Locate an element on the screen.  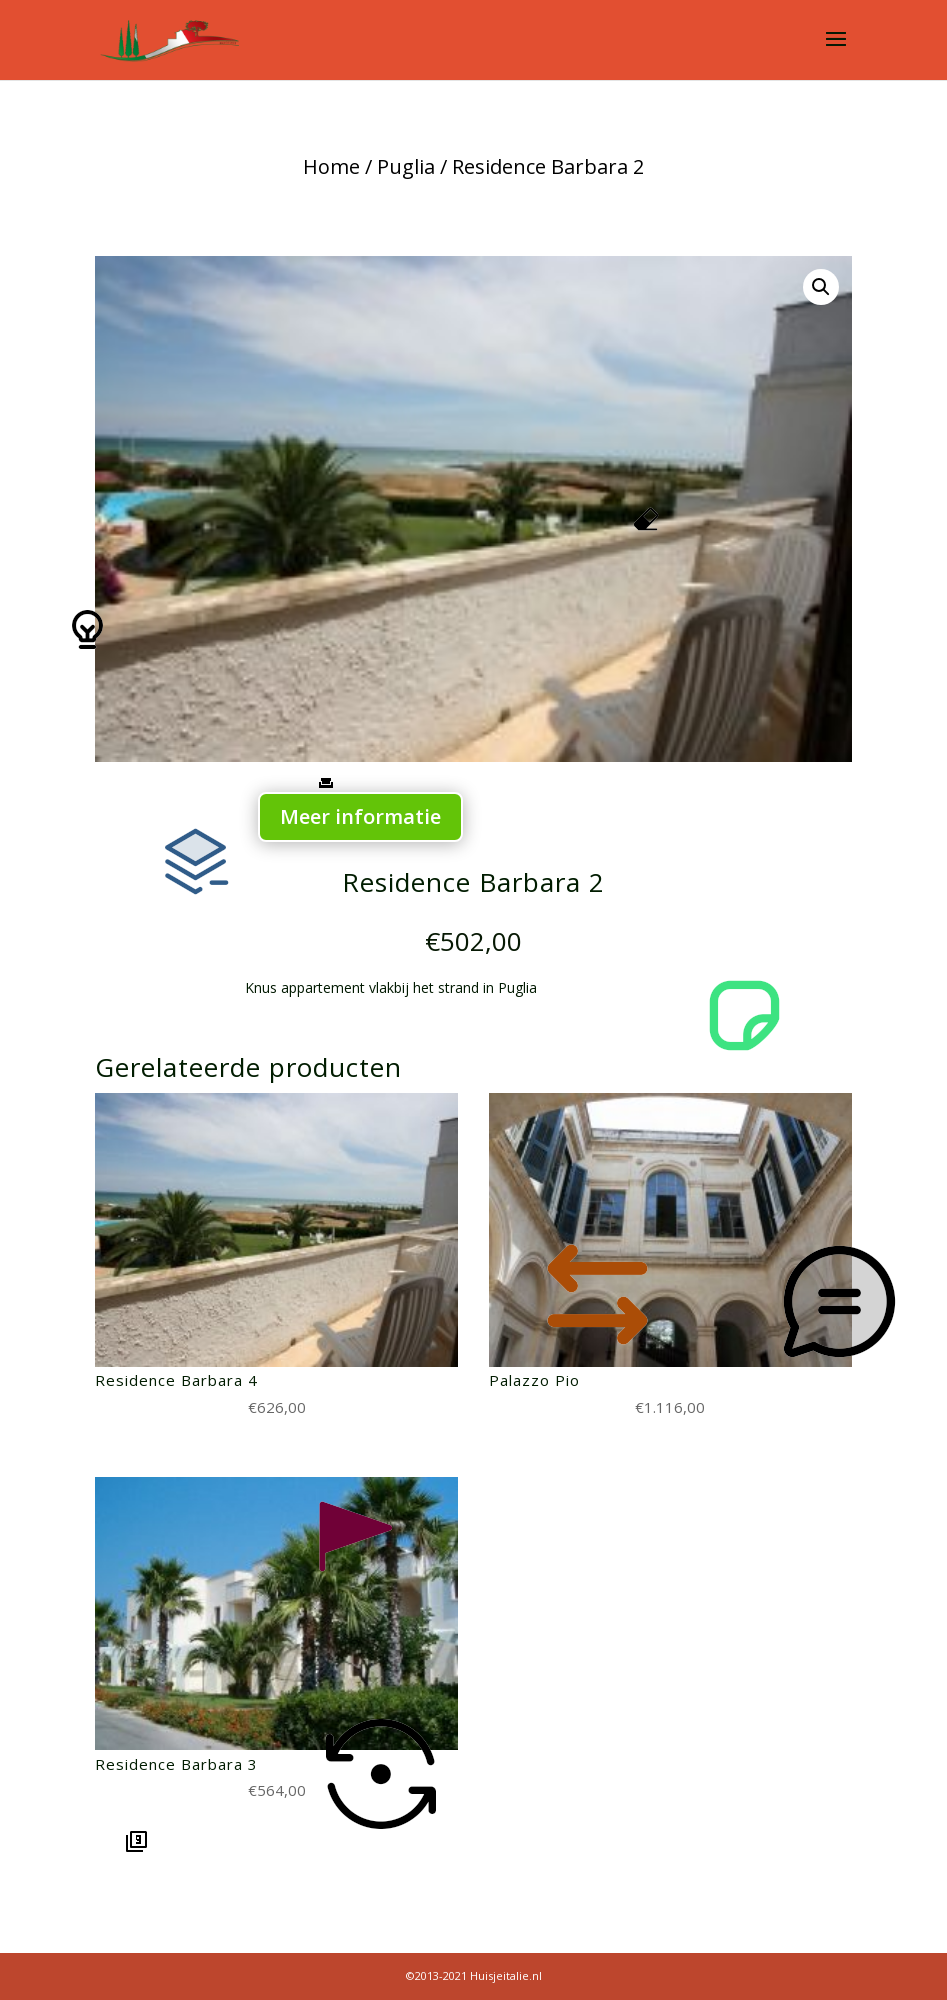
erase or clear content is located at coordinates (646, 519).